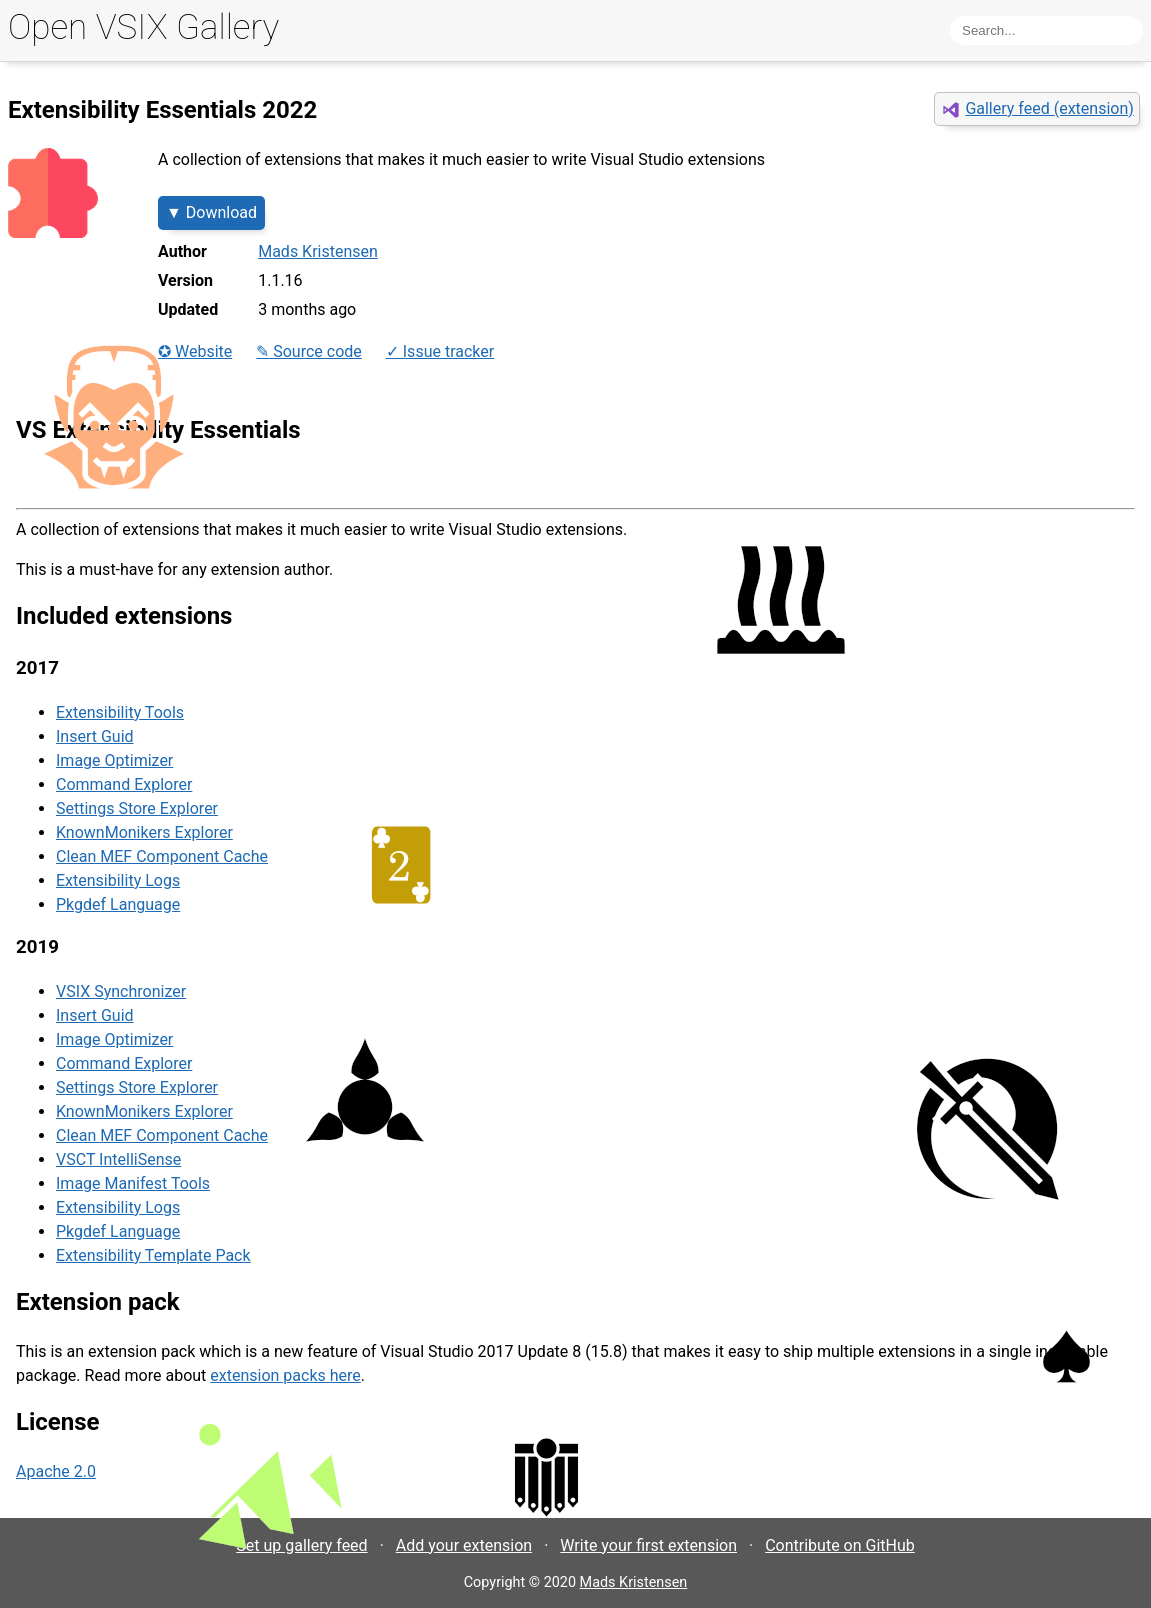 Image resolution: width=1151 pixels, height=1608 pixels. Describe the element at coordinates (271, 1494) in the screenshot. I see `explore ancient Egypt themed content` at that location.